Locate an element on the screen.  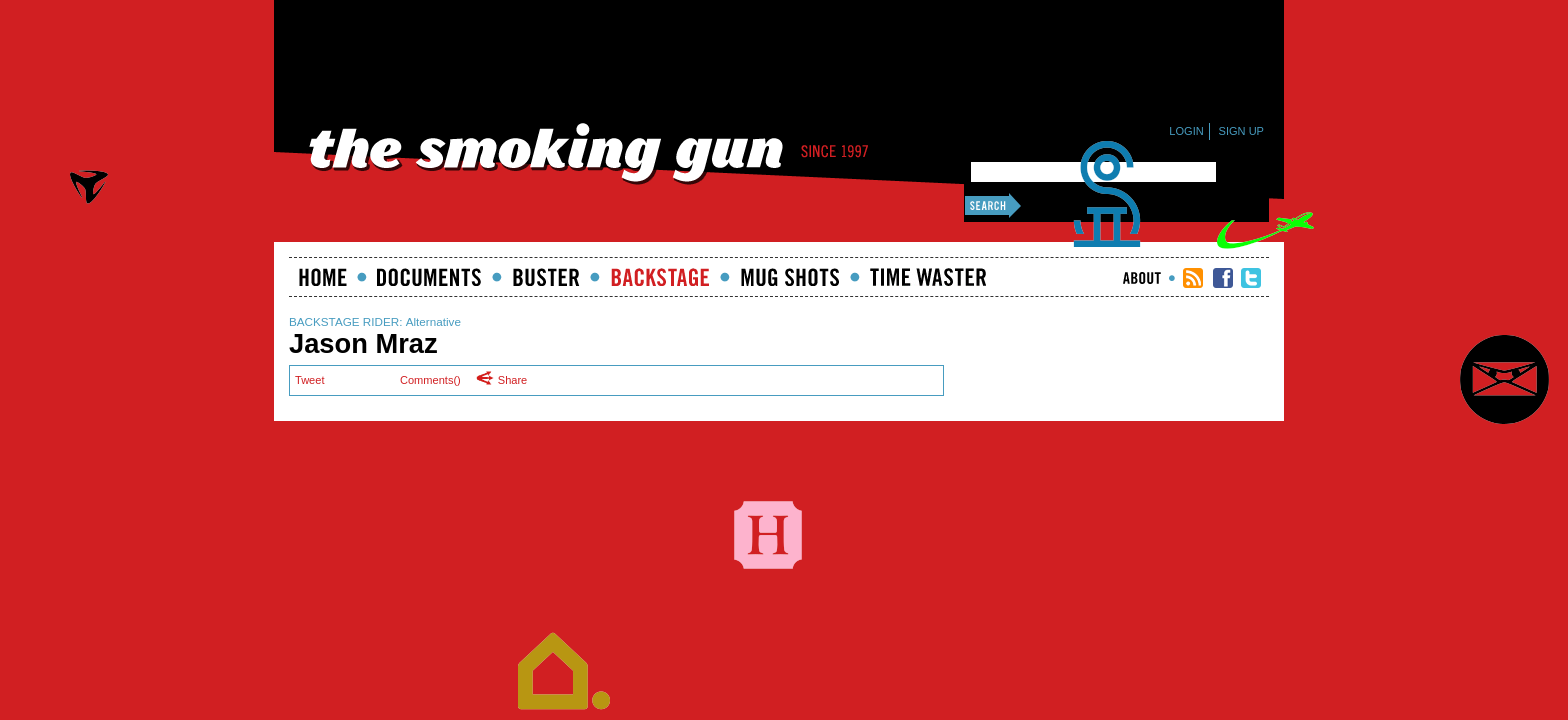
visit the Norwegian Air website is located at coordinates (1265, 230).